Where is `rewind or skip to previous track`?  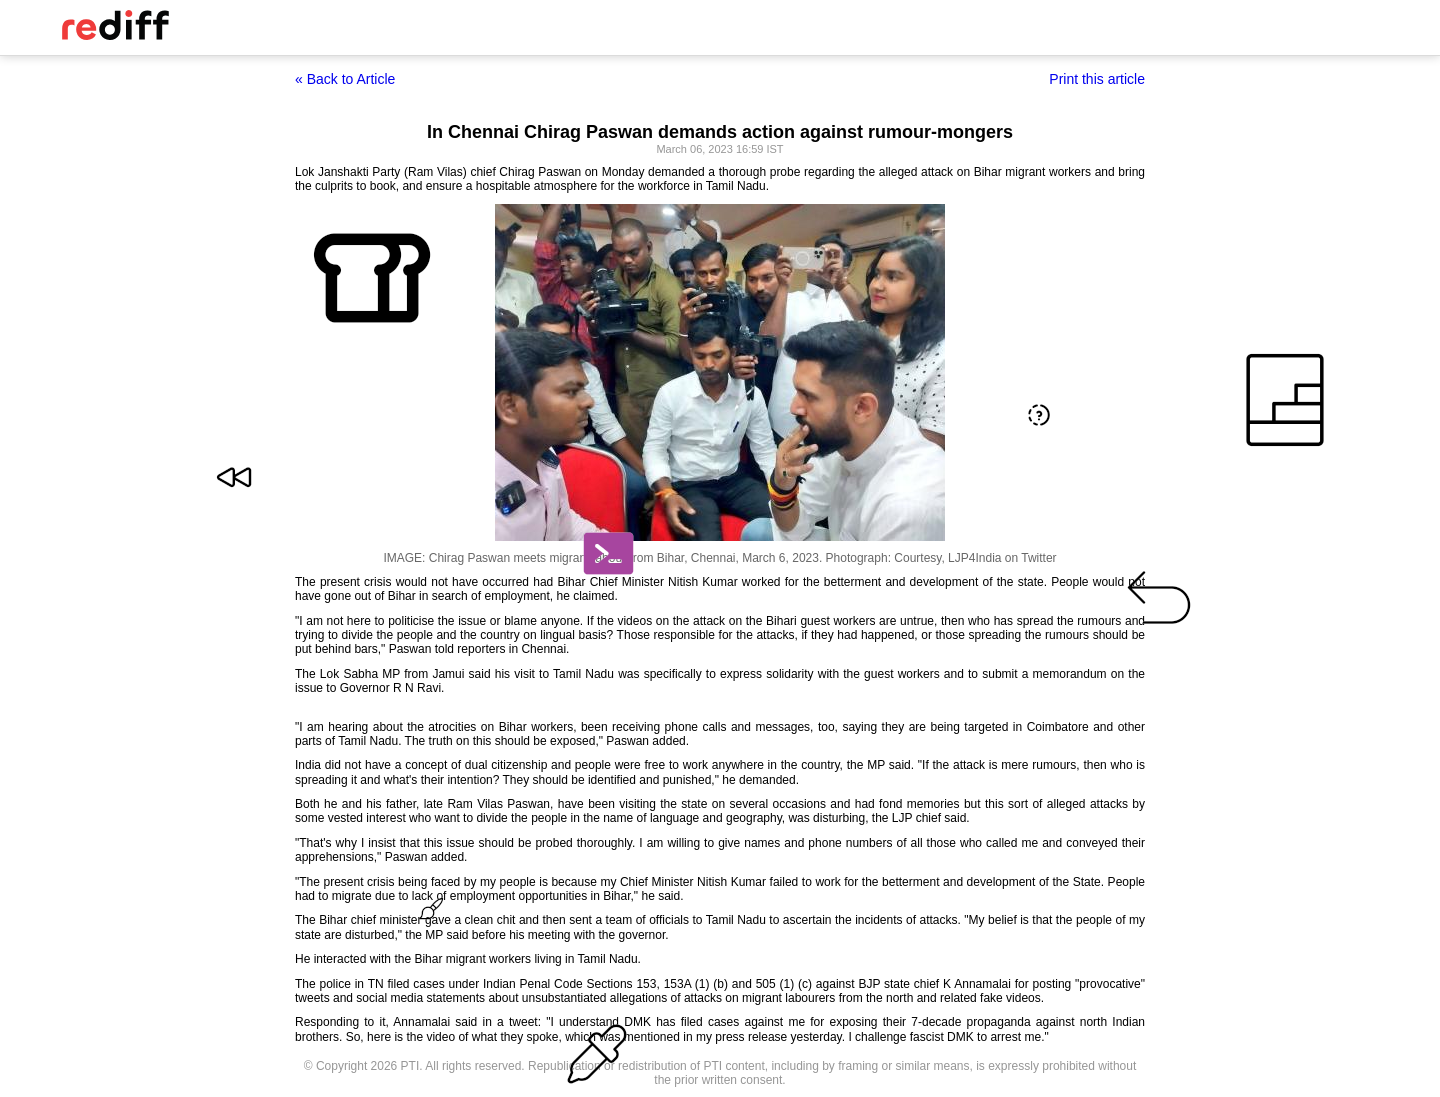
rewind or skip to previous track is located at coordinates (235, 476).